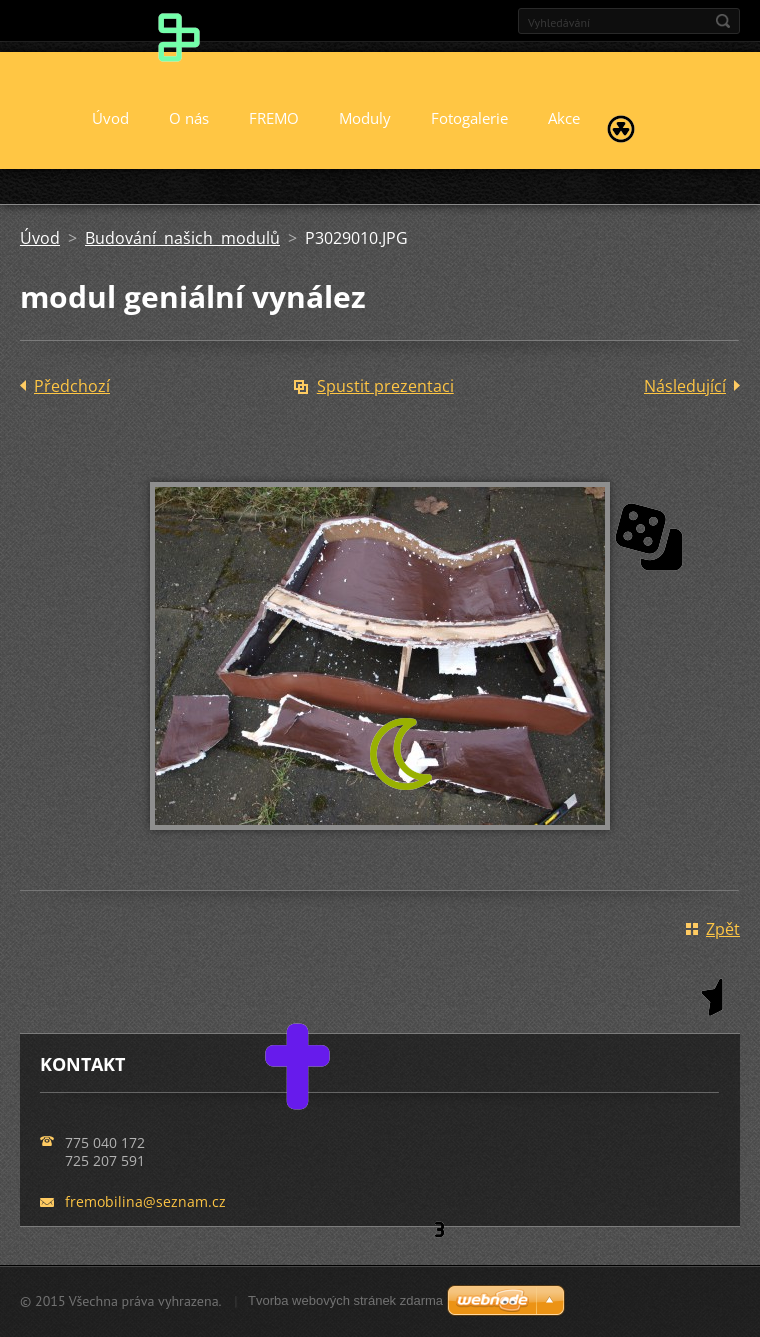 This screenshot has width=760, height=1337. I want to click on indicates a religious or faith-based feature, so click(297, 1066).